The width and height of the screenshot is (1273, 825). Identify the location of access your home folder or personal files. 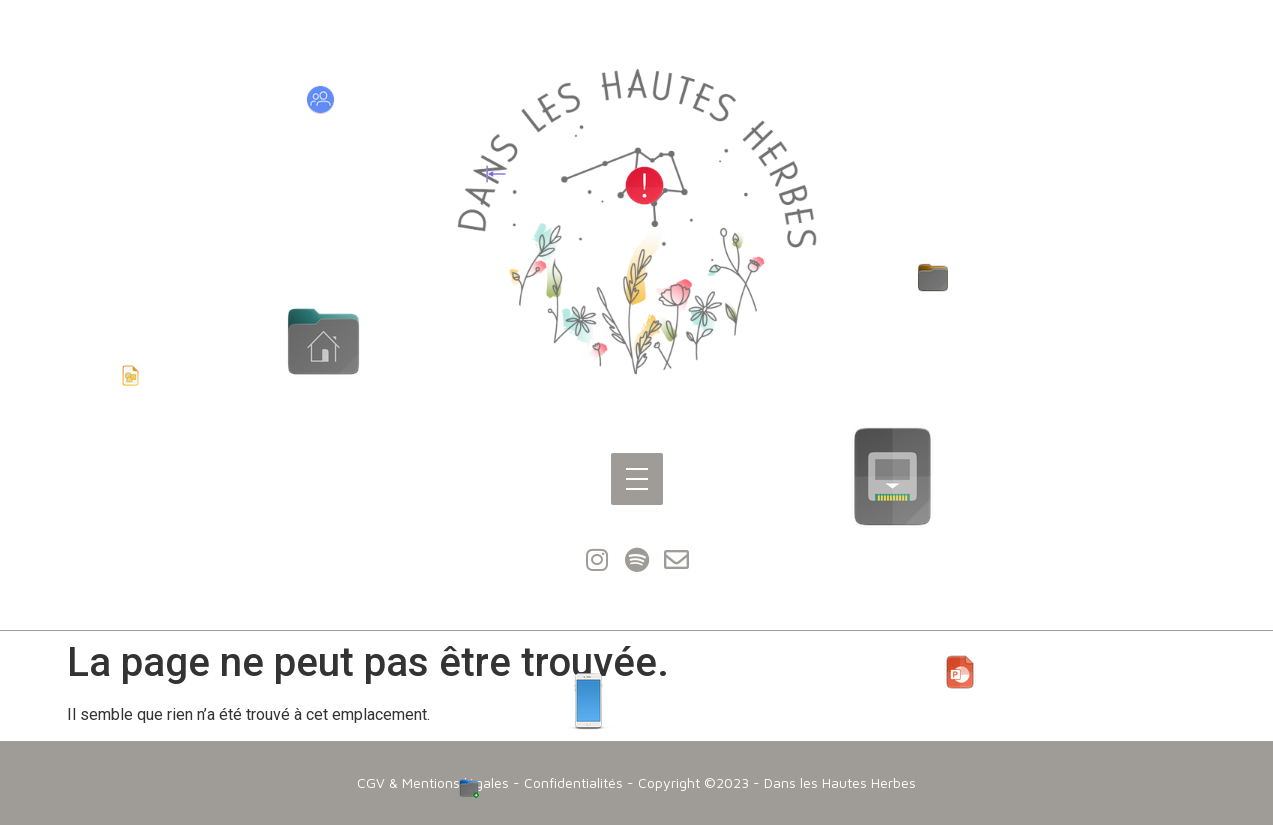
(323, 341).